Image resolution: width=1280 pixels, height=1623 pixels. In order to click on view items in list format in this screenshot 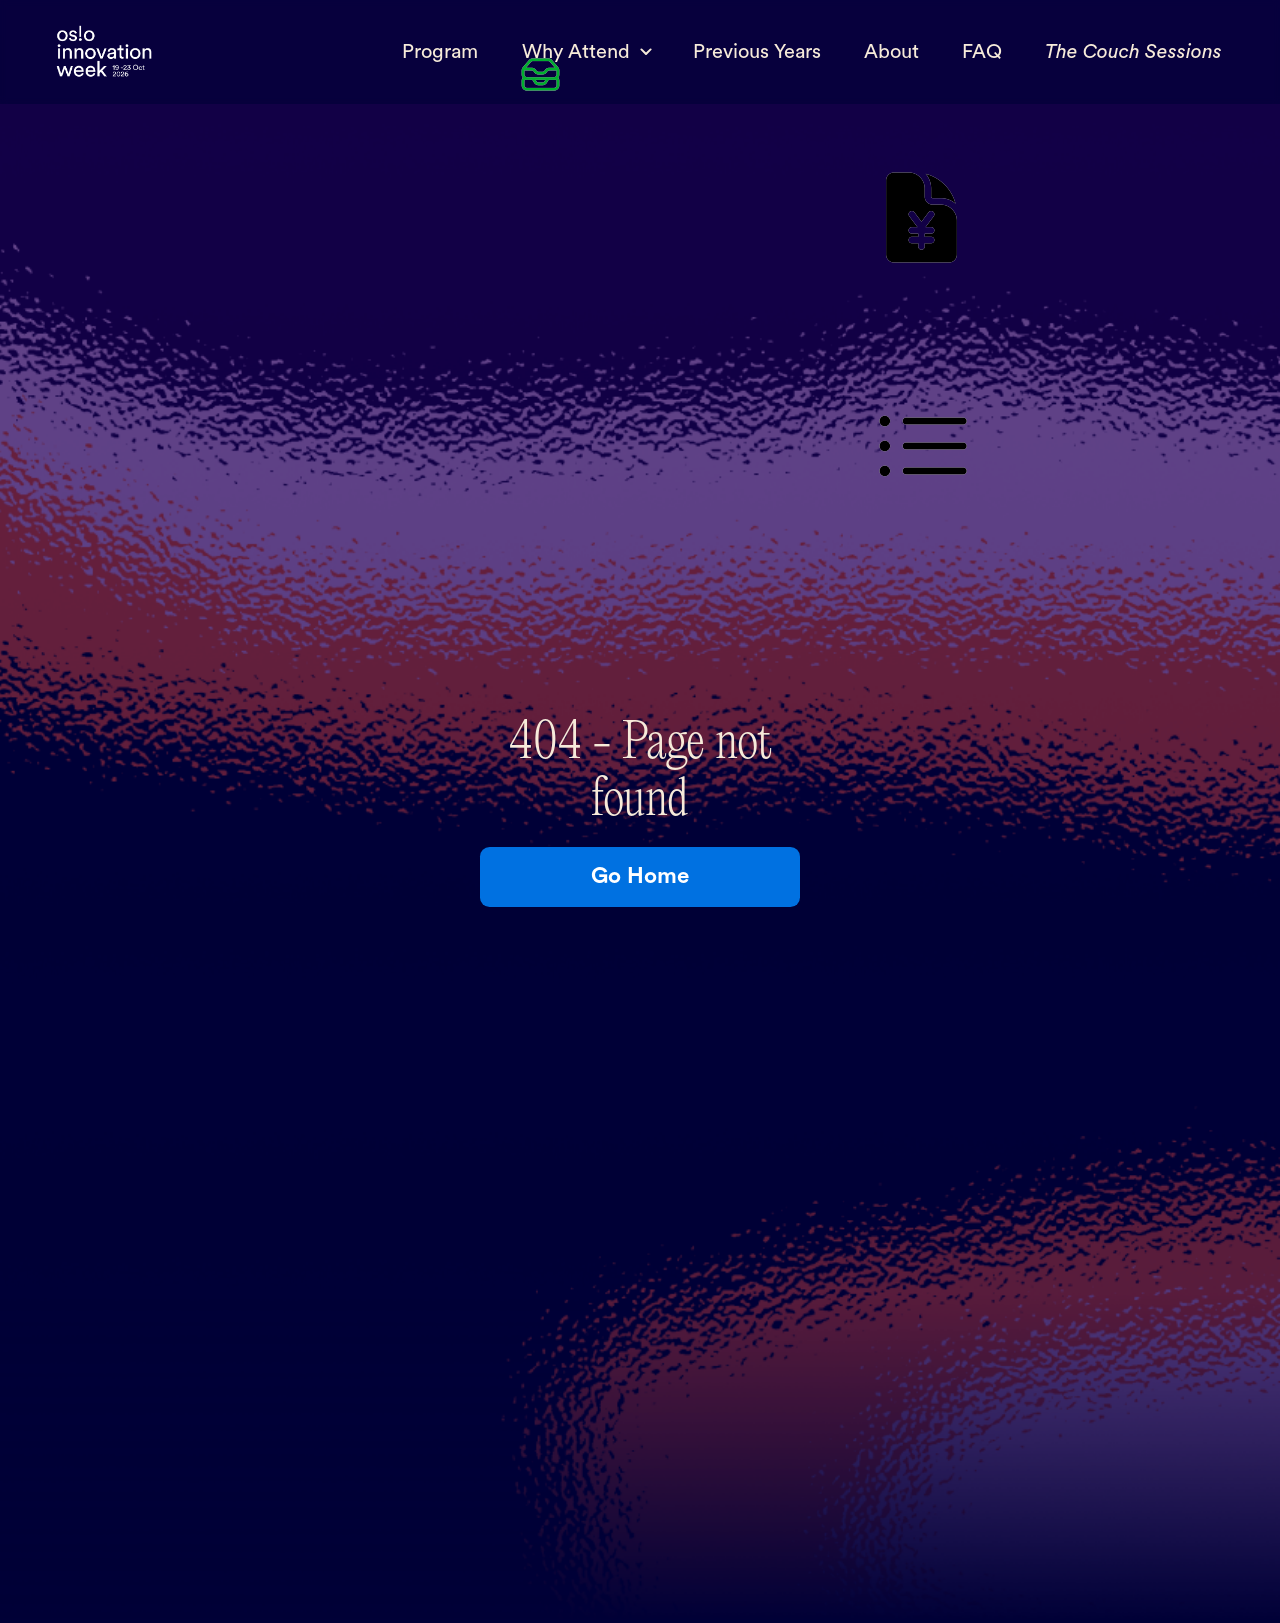, I will do `click(924, 446)`.